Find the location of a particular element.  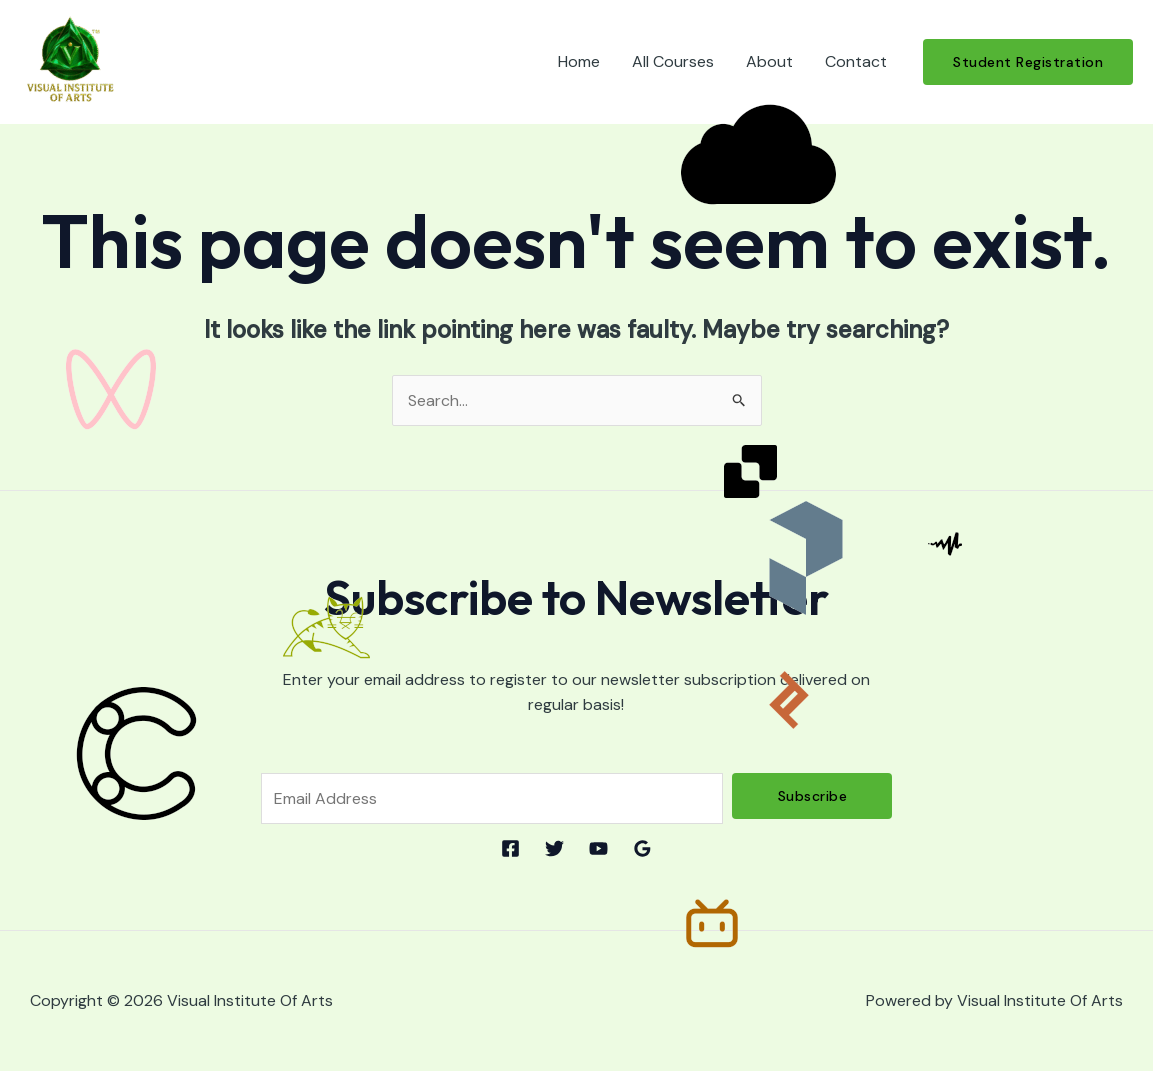

open audiomack music streaming app is located at coordinates (945, 544).